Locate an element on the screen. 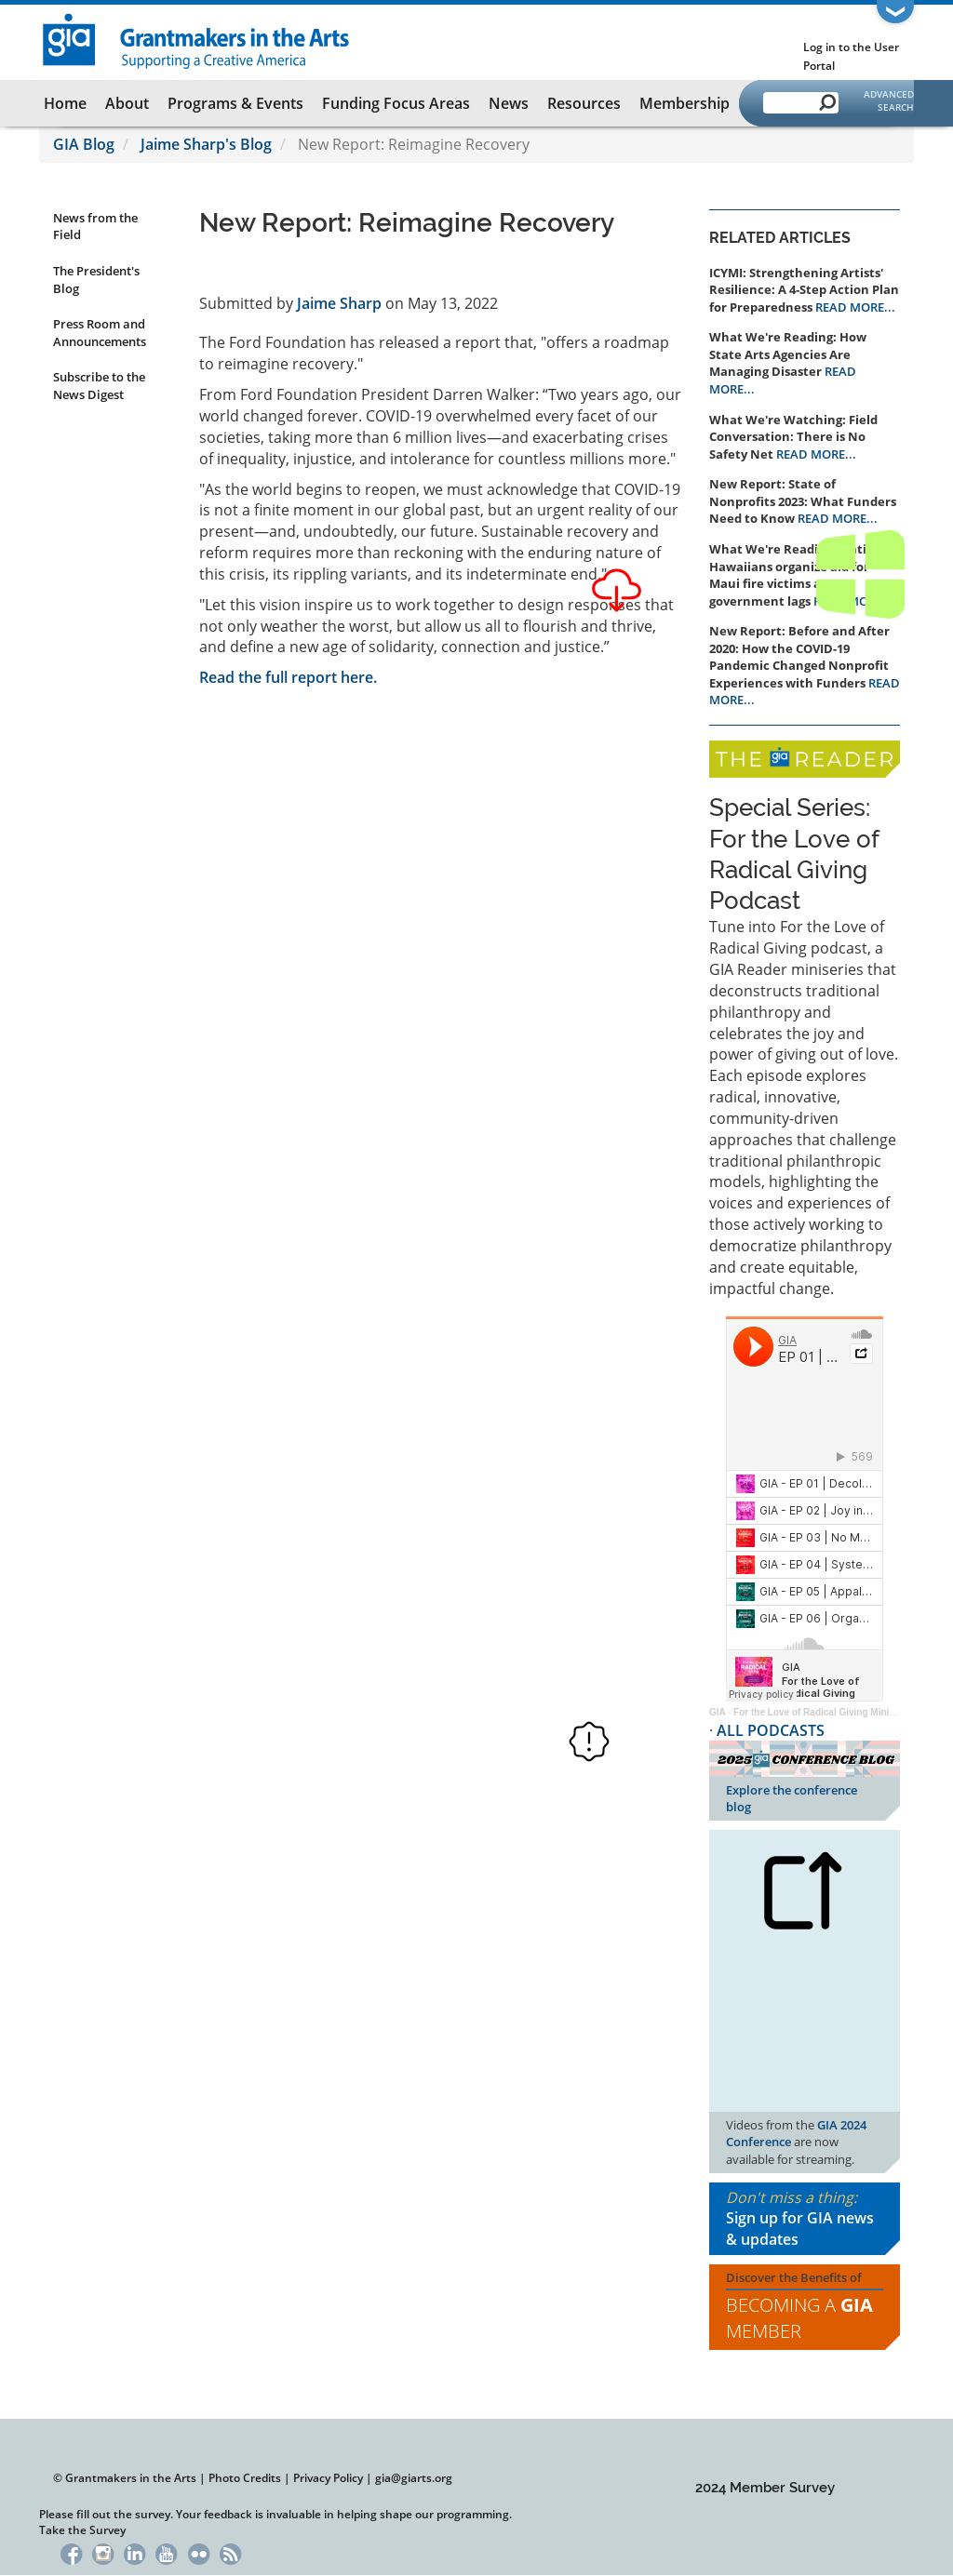 The width and height of the screenshot is (953, 2576). indicates a warning or alert requiring attention is located at coordinates (589, 1742).